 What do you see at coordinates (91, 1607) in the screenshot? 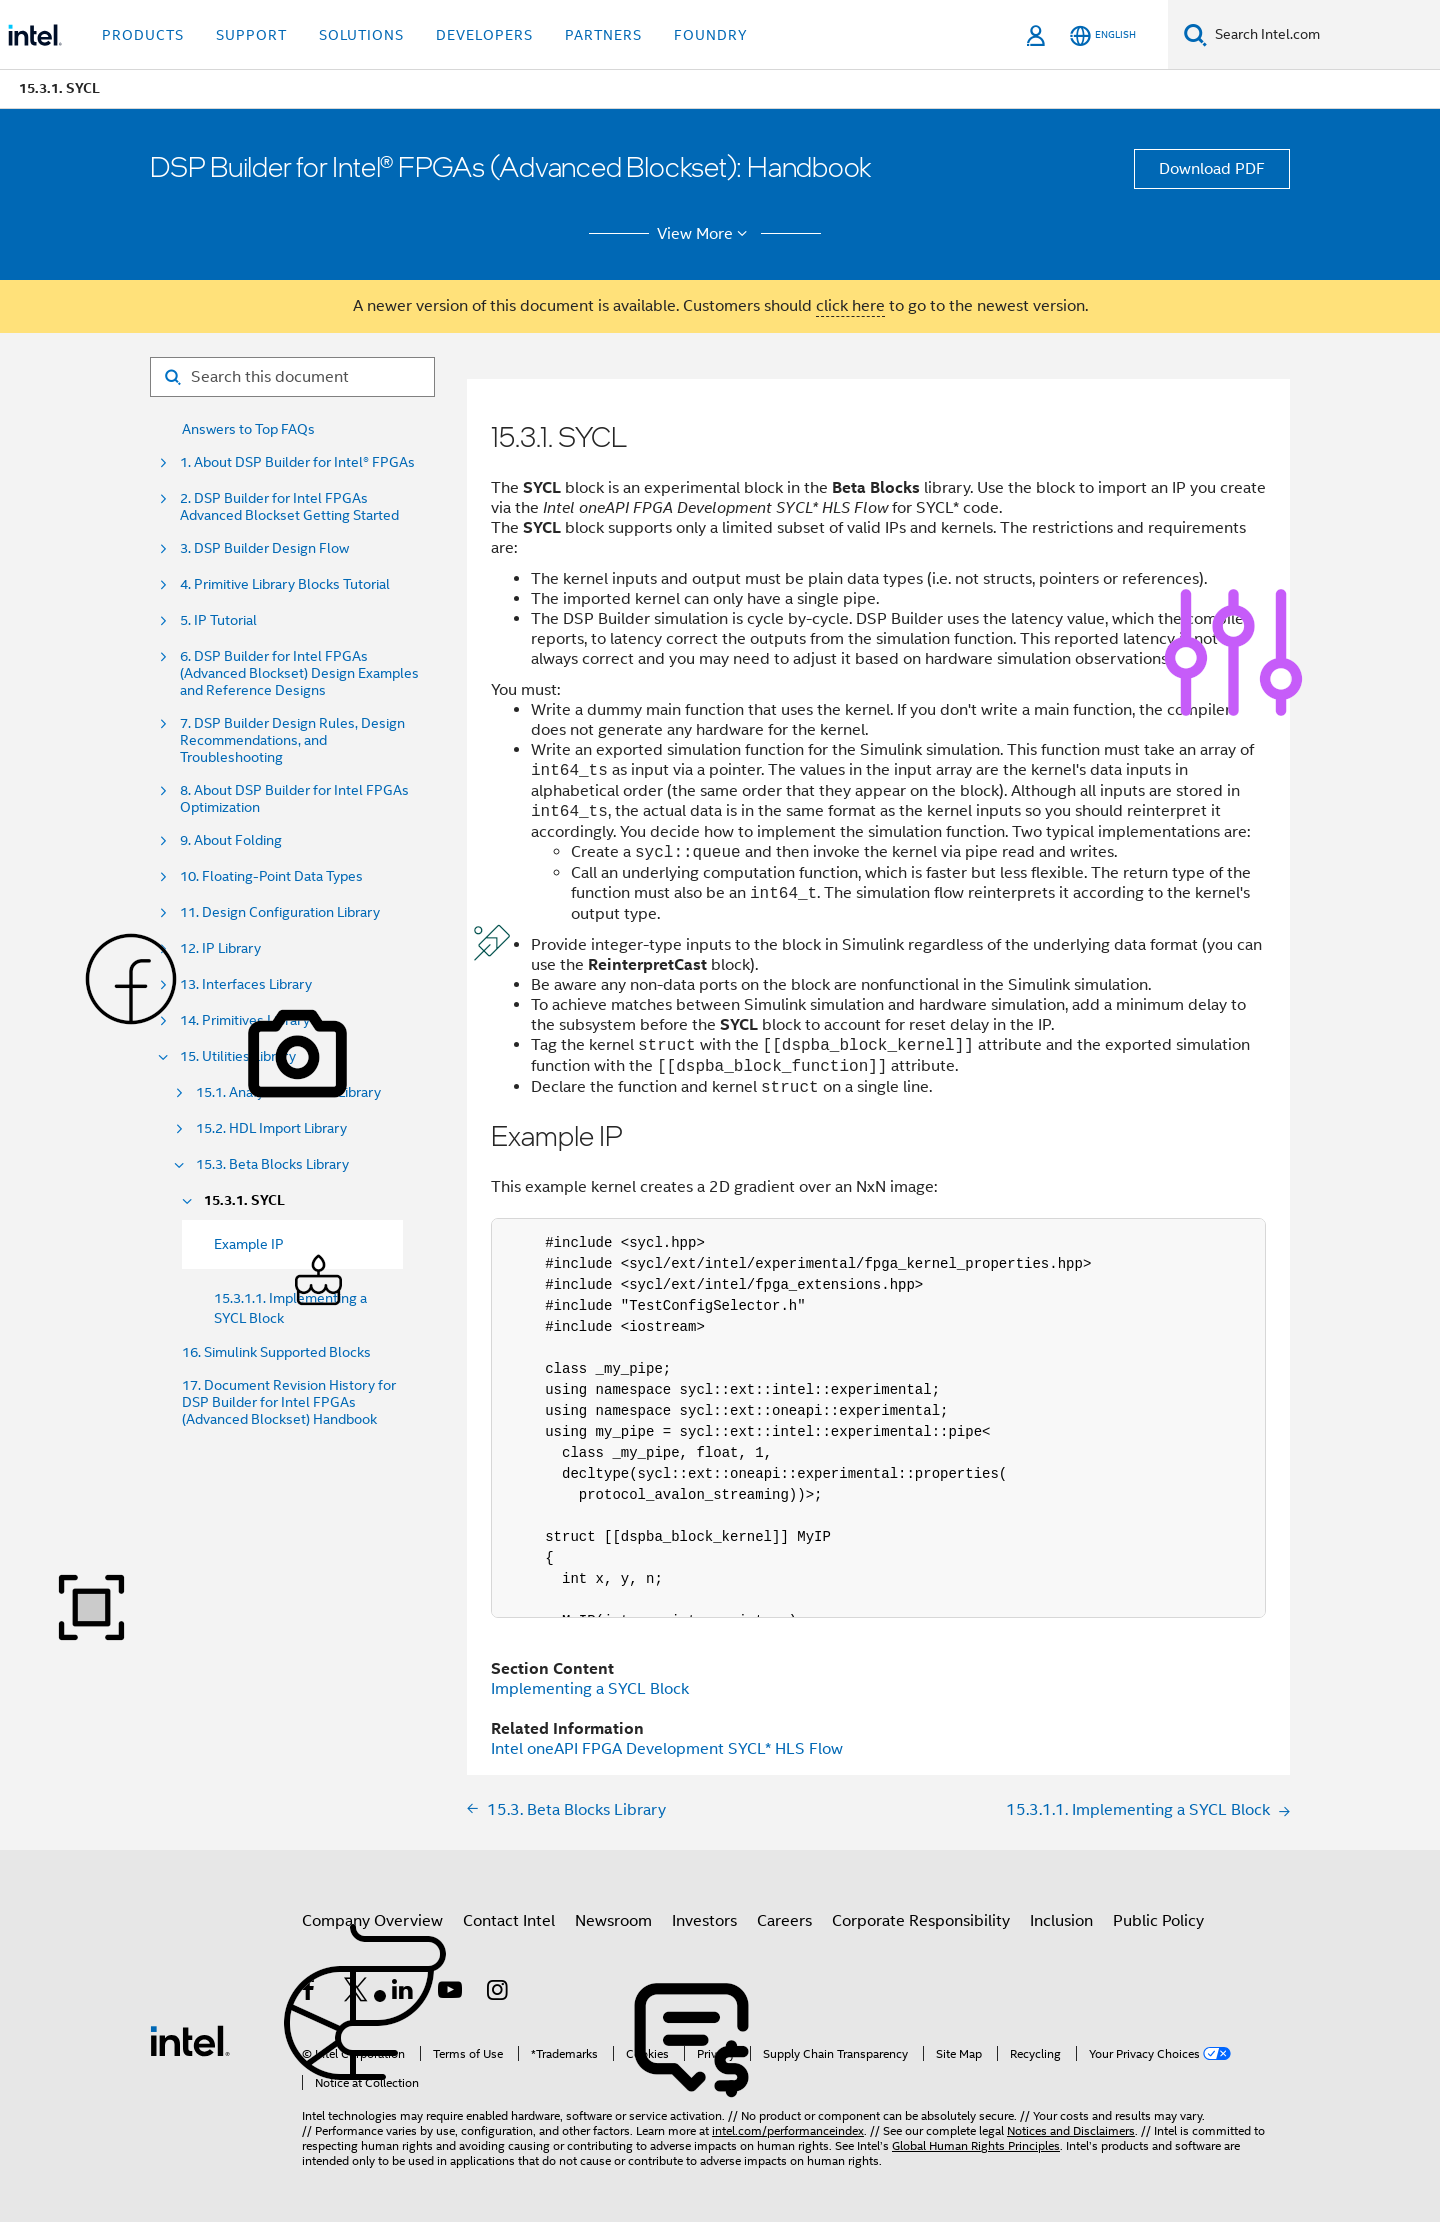
I see `scan a document or QR code` at bounding box center [91, 1607].